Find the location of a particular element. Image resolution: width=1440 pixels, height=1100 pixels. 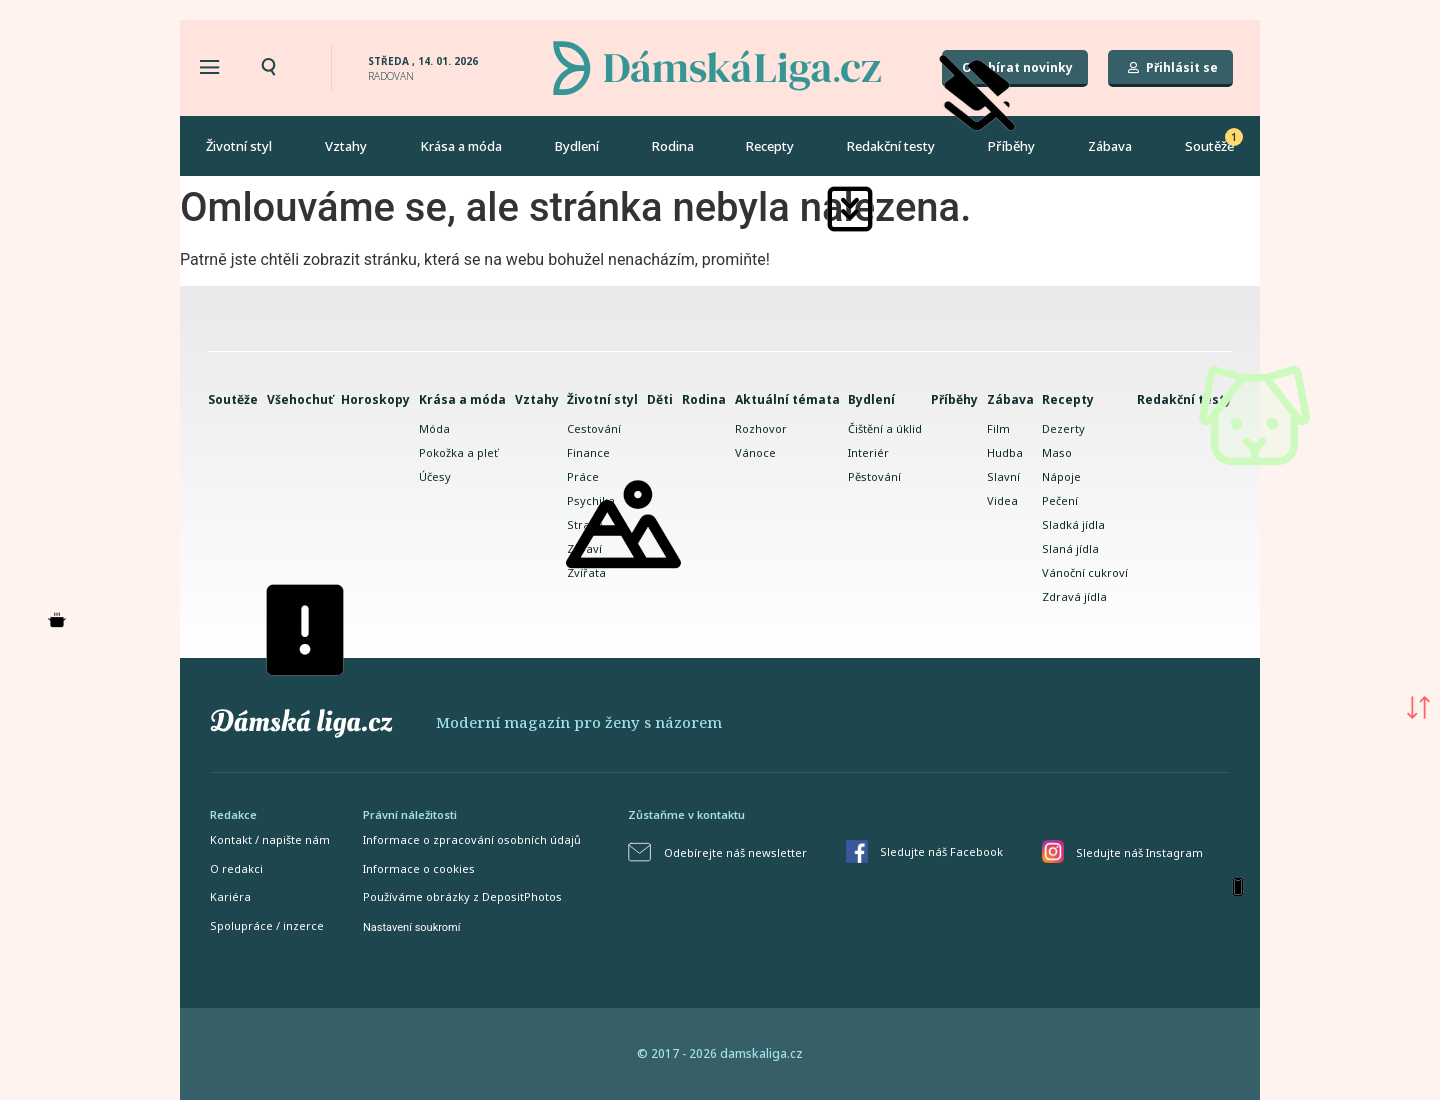

access pet-related features or settings is located at coordinates (1254, 417).